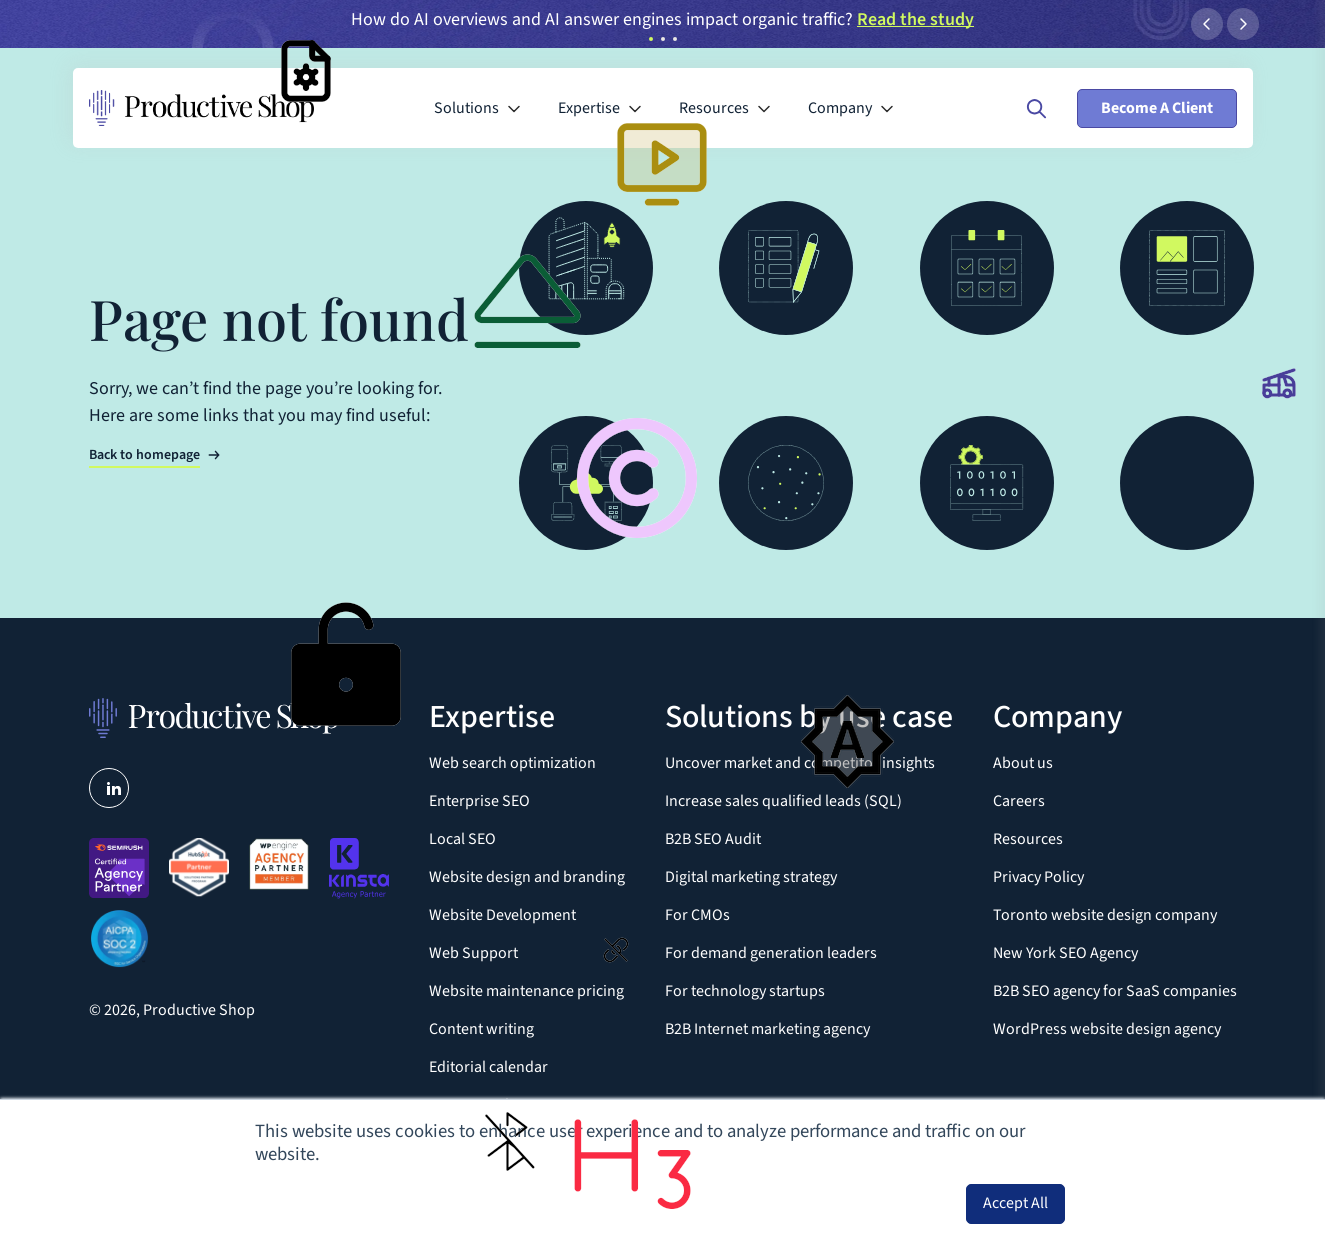 Image resolution: width=1325 pixels, height=1250 pixels. I want to click on indicates copyrighted content, so click(637, 478).